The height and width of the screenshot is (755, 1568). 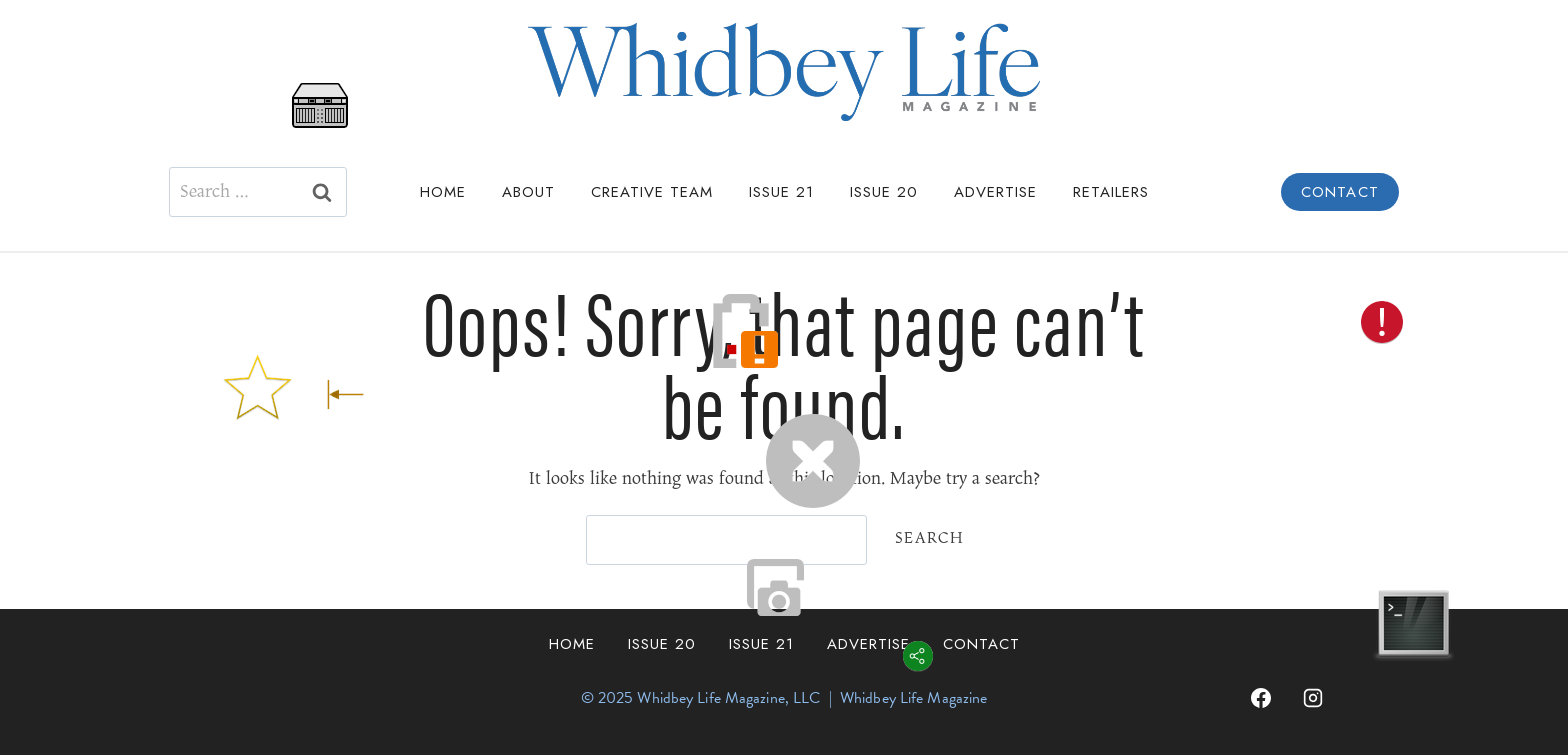 What do you see at coordinates (257, 388) in the screenshot?
I see `item not marked as favorite` at bounding box center [257, 388].